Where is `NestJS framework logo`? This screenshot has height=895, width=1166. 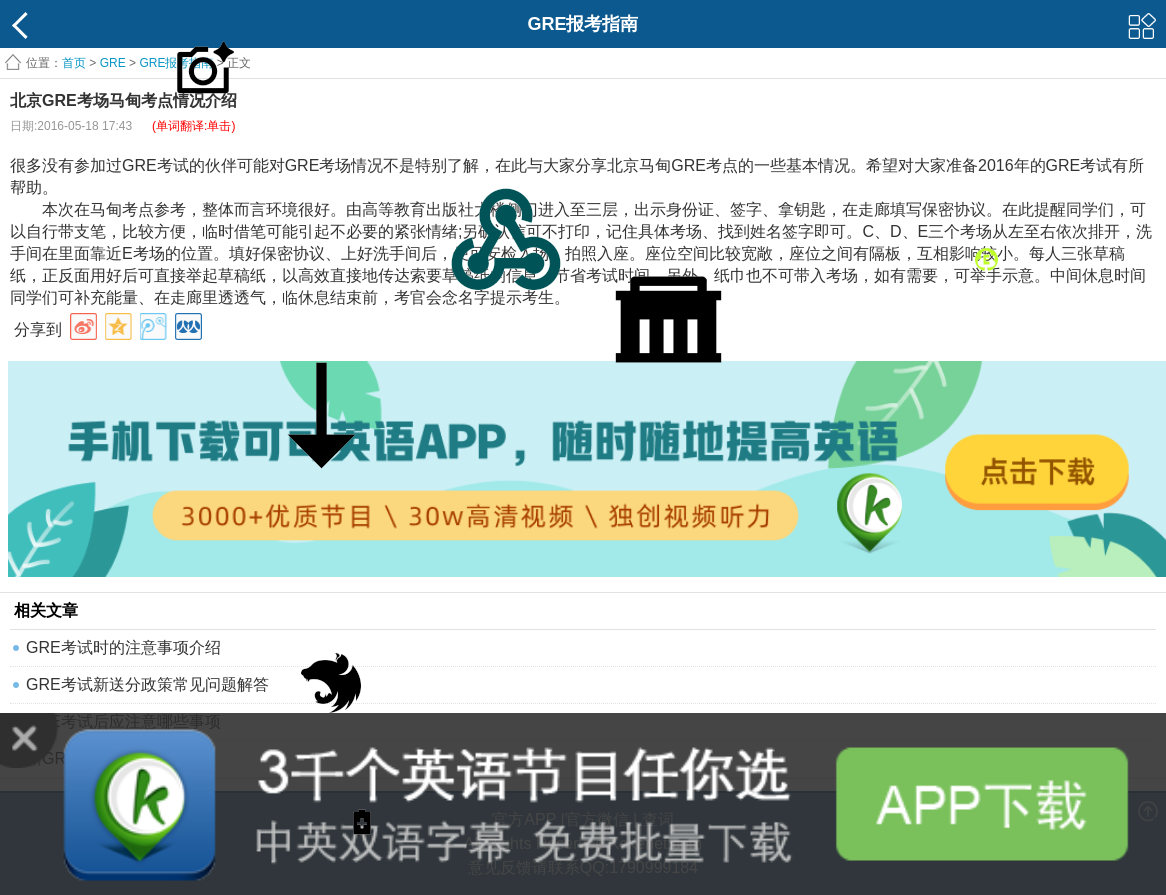
NestJS framework logo is located at coordinates (331, 683).